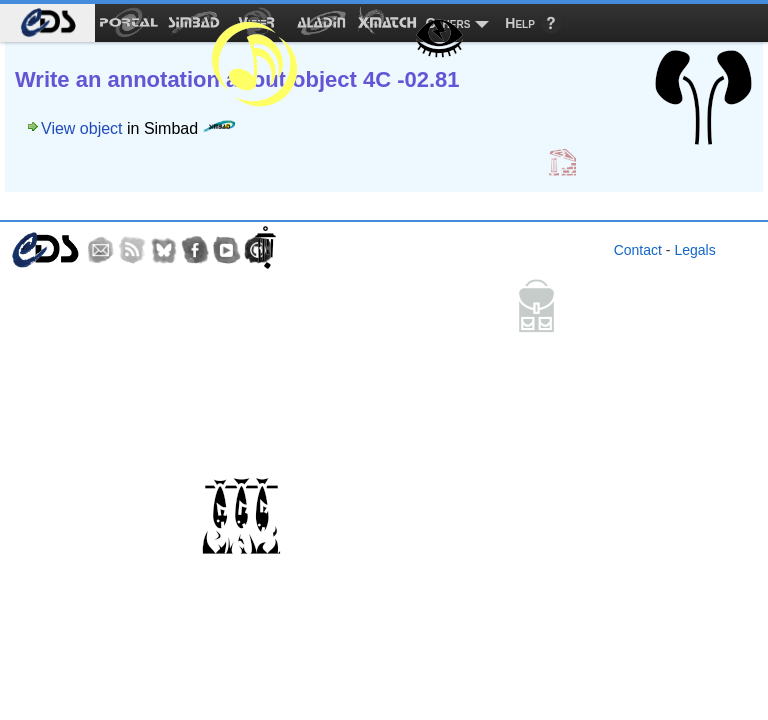  What do you see at coordinates (265, 247) in the screenshot?
I see `decorative windchimes element for a game interface` at bounding box center [265, 247].